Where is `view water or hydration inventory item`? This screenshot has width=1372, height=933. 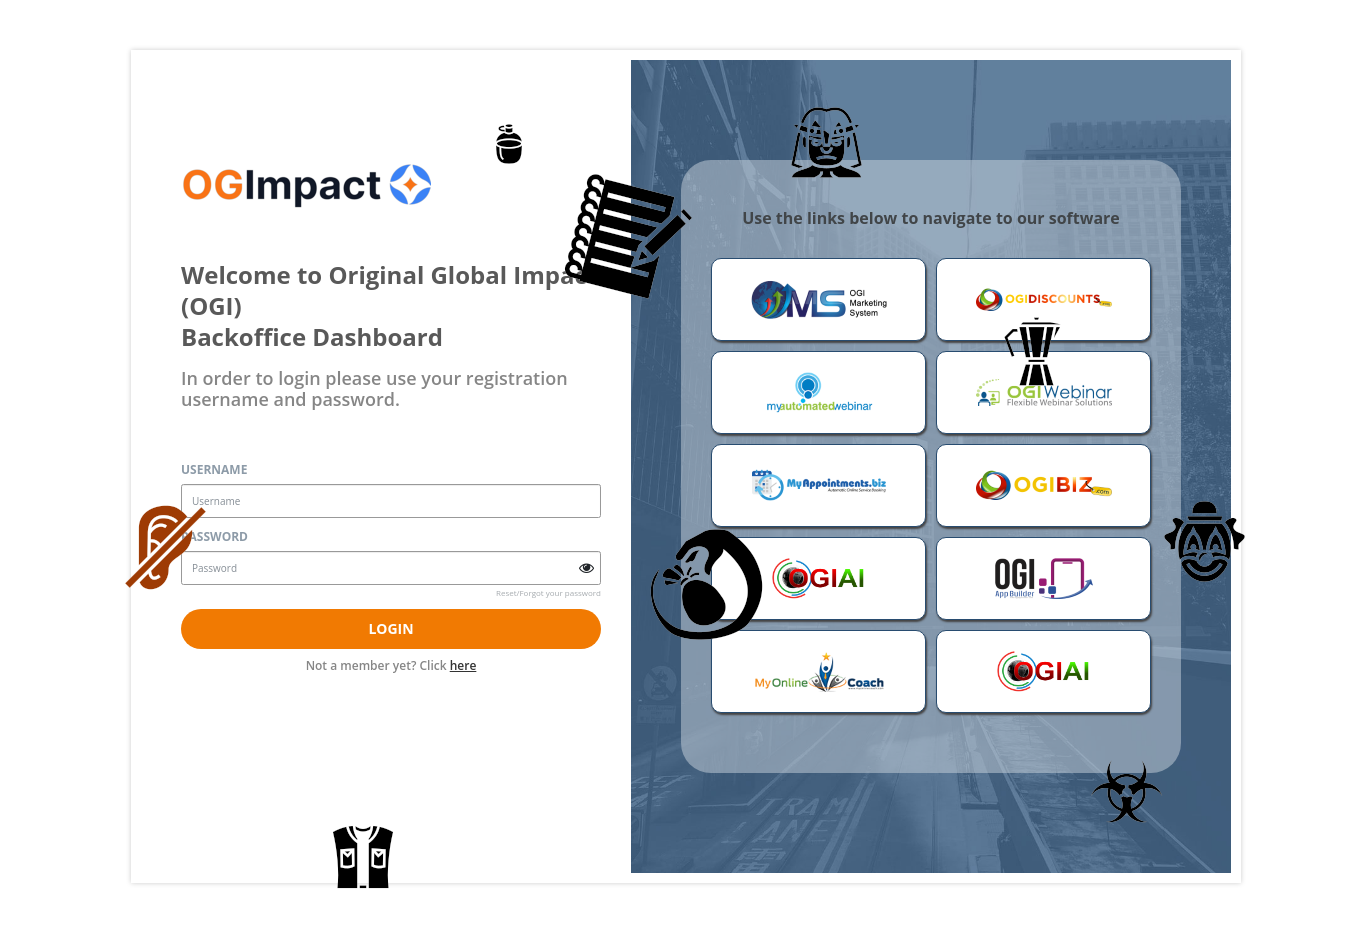 view water or hydration inventory item is located at coordinates (509, 144).